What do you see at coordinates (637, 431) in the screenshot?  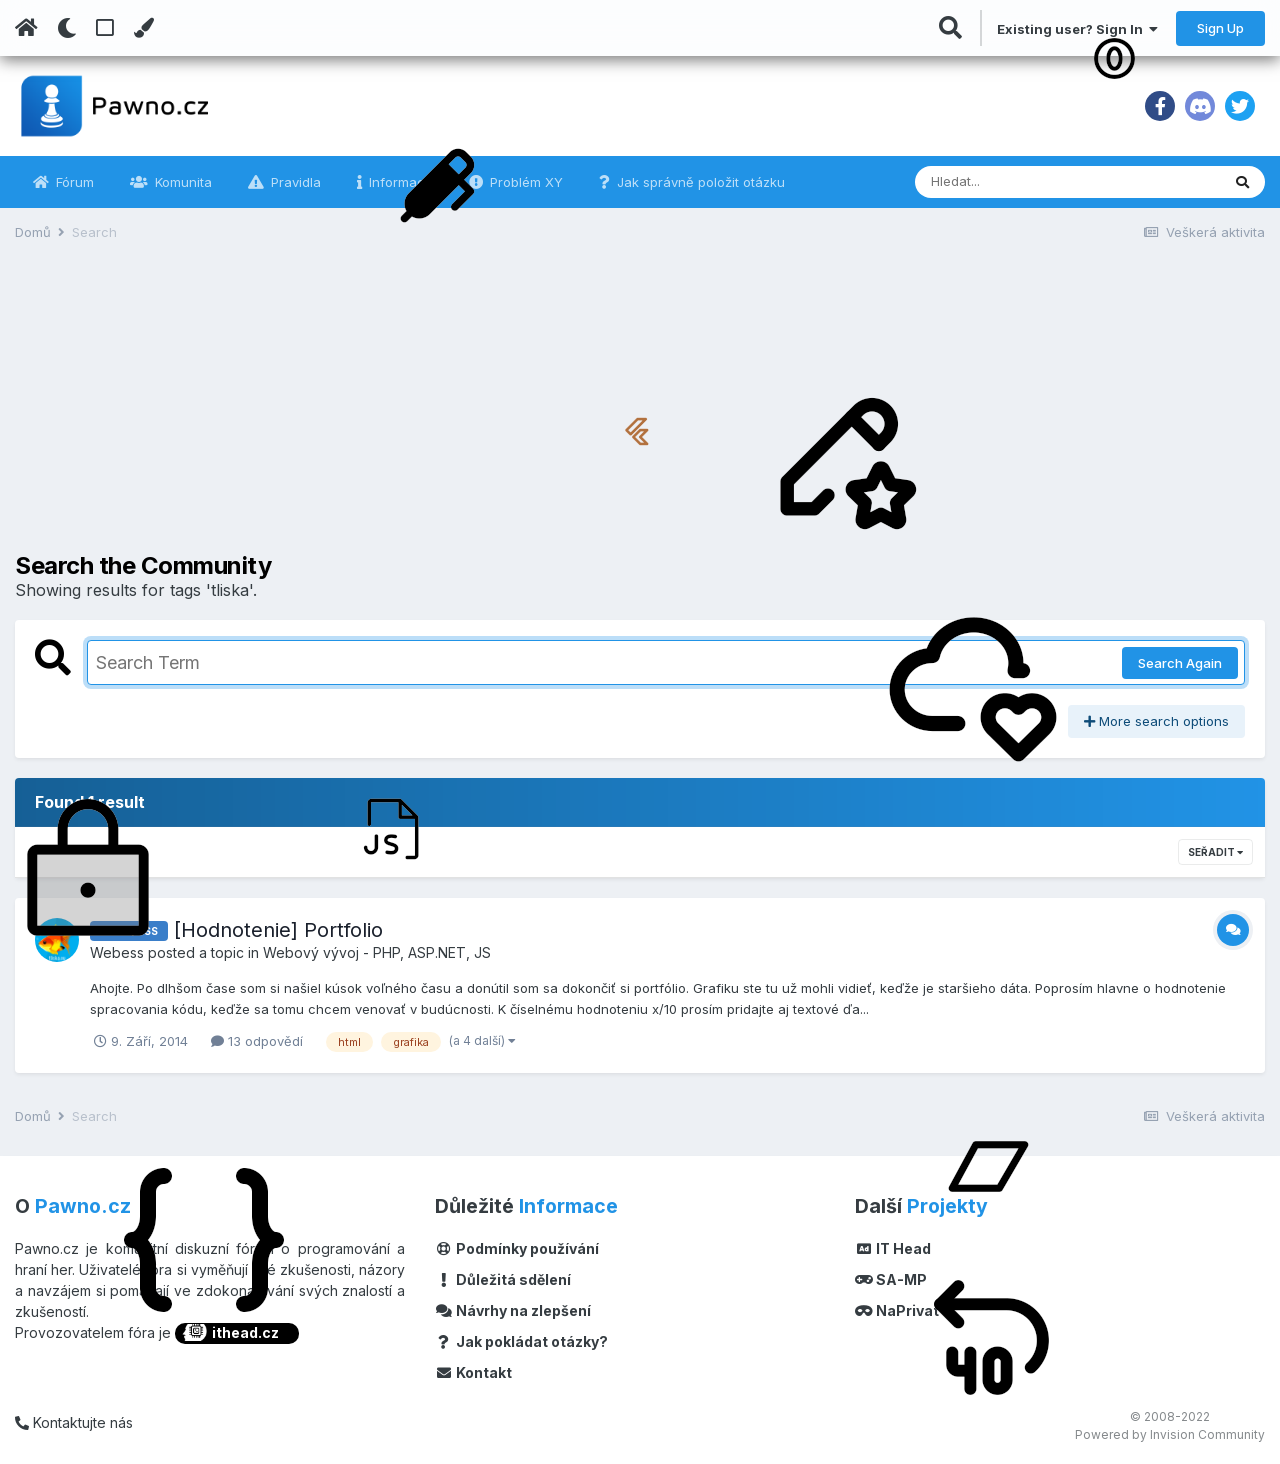 I see `flutter framework logo` at bounding box center [637, 431].